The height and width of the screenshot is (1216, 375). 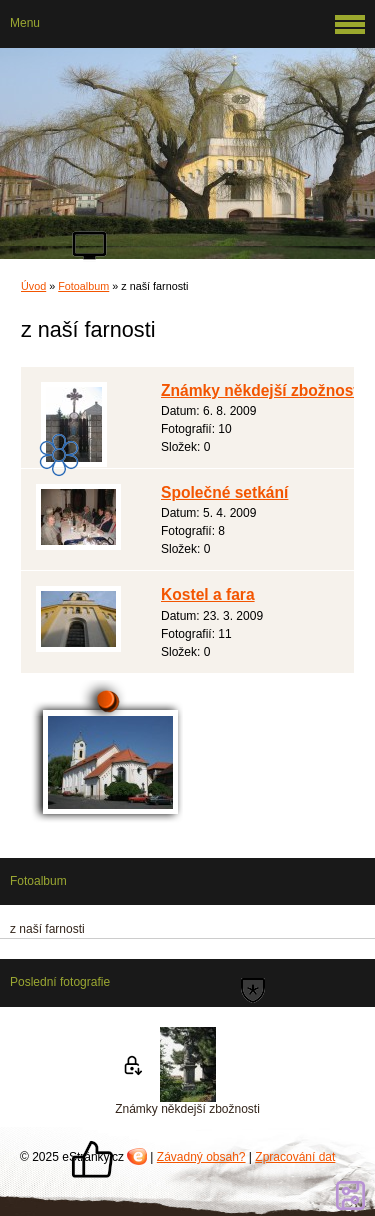 I want to click on access tv or display settings, so click(x=89, y=245).